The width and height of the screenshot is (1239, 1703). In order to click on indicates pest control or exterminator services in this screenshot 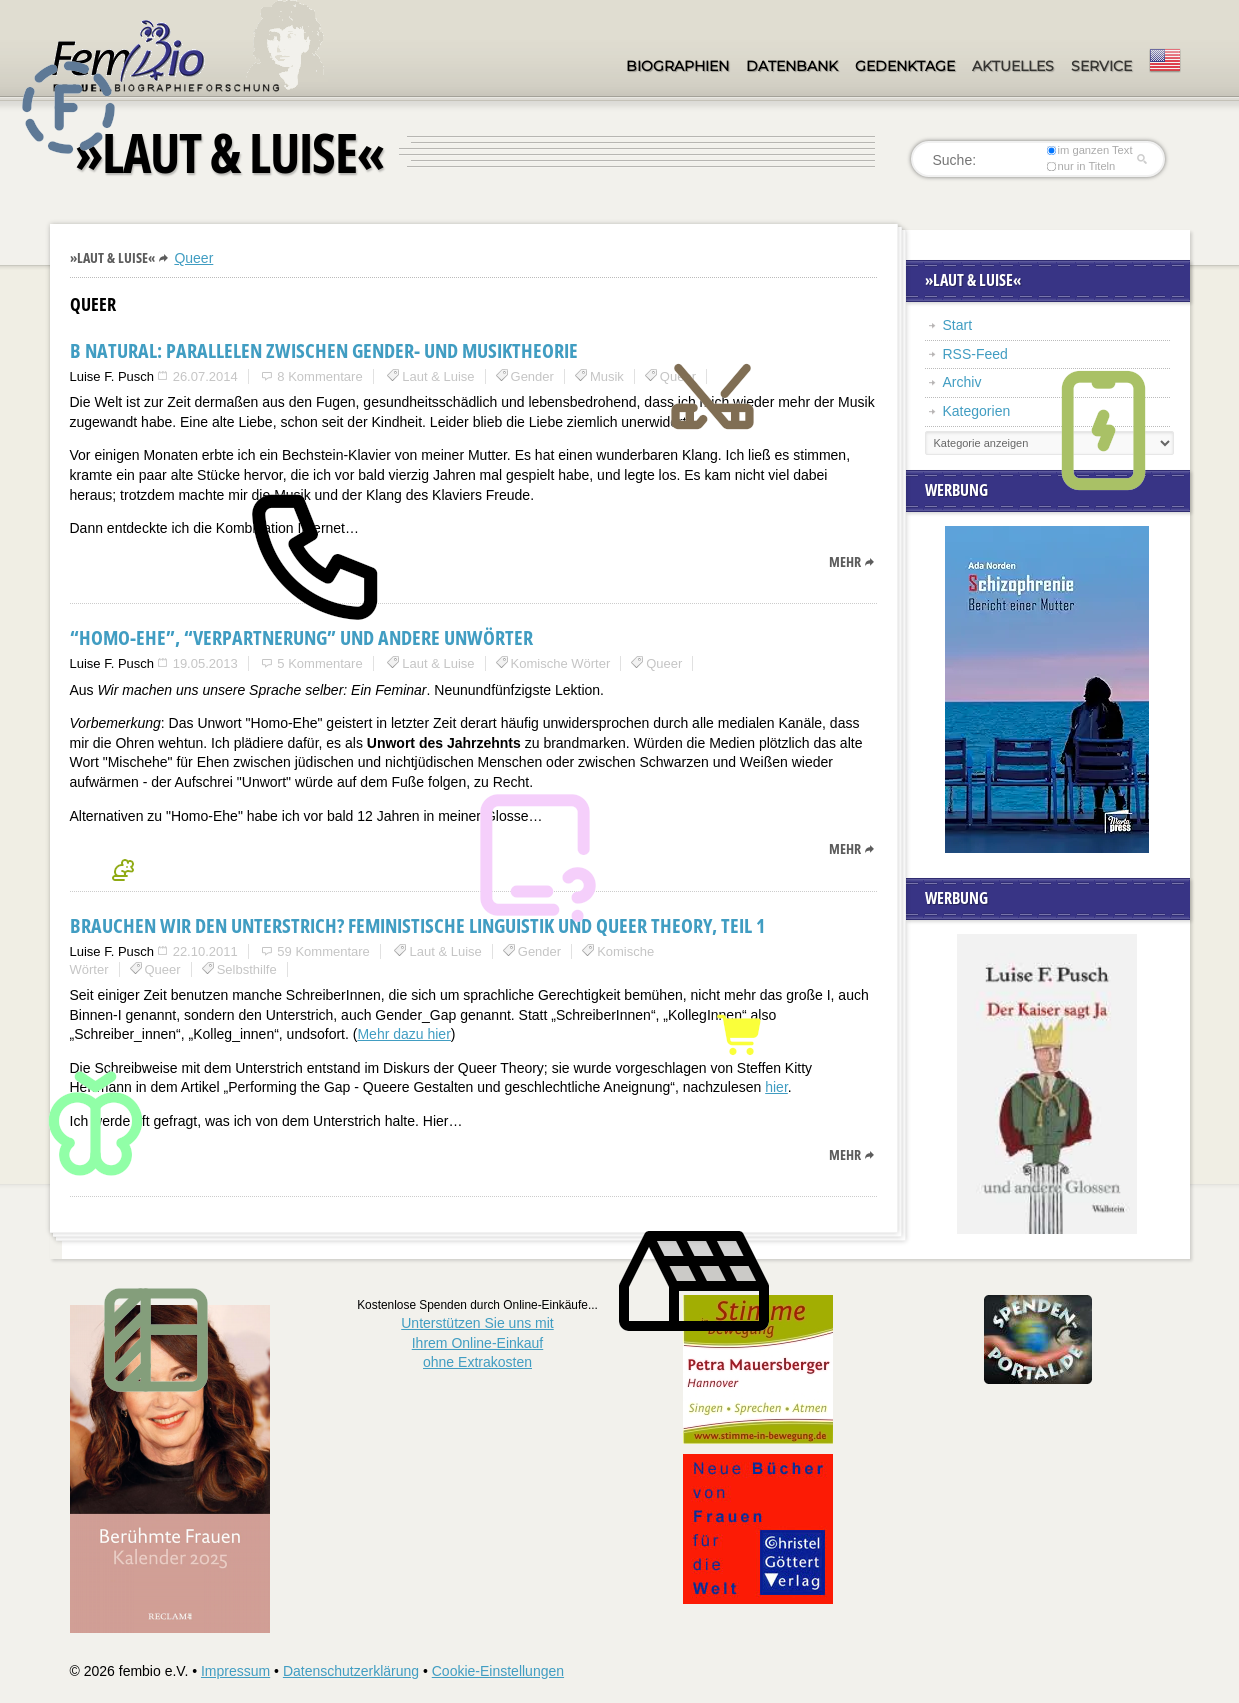, I will do `click(123, 870)`.